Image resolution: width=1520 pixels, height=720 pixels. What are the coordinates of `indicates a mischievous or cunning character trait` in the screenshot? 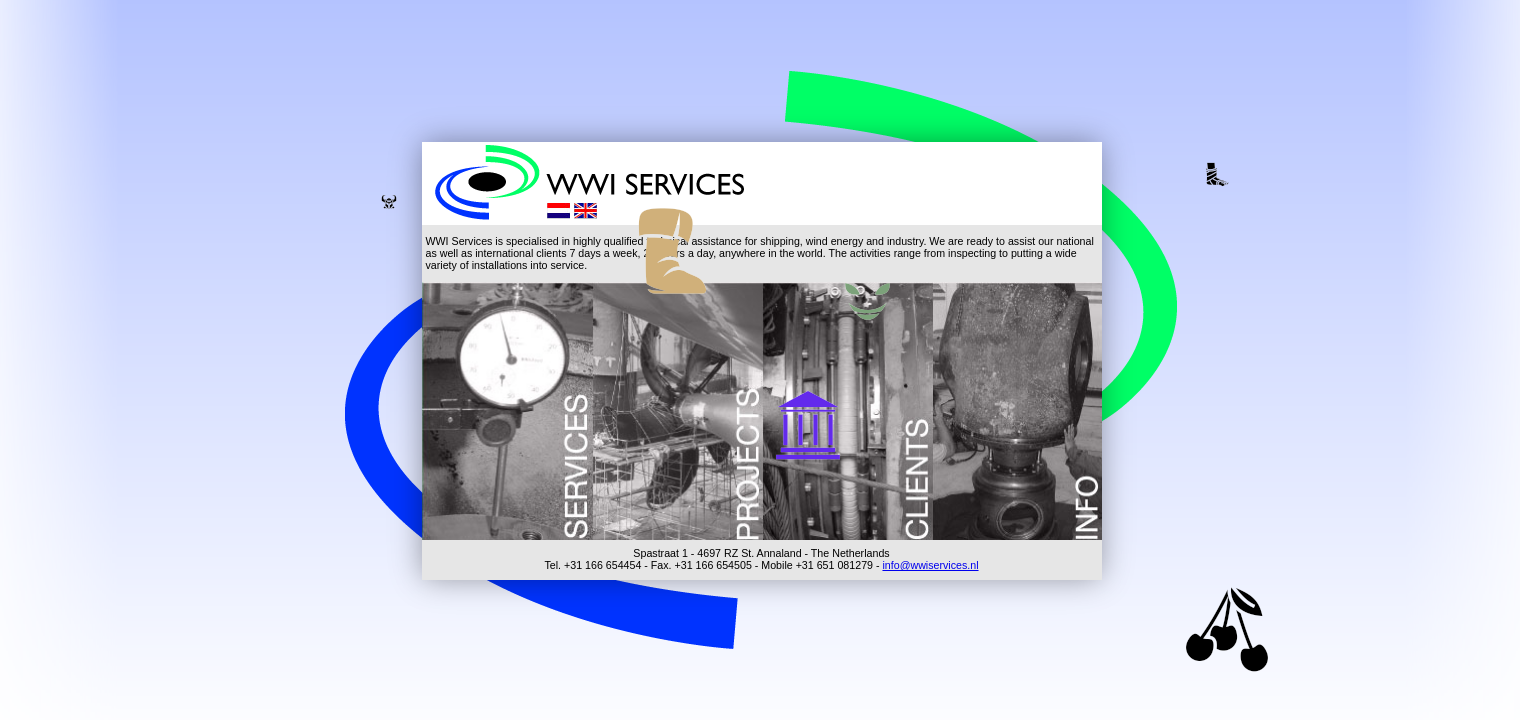 It's located at (867, 300).